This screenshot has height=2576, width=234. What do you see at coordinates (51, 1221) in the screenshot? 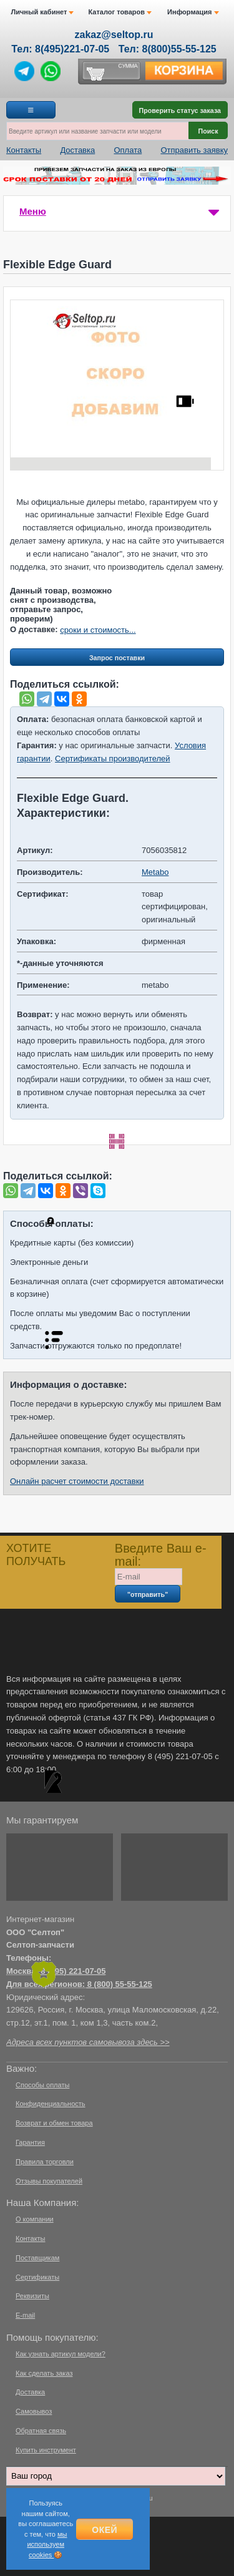
I see `snooze notifications temporarily` at bounding box center [51, 1221].